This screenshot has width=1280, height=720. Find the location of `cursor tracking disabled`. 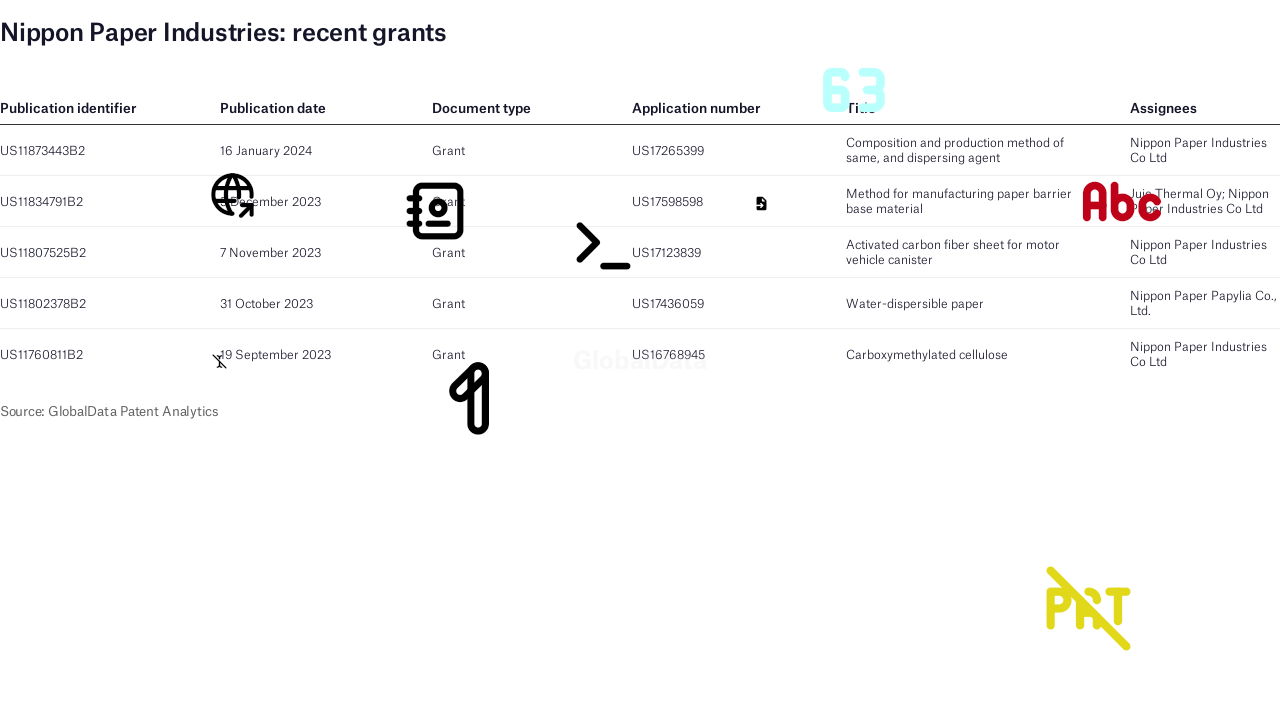

cursor tracking disabled is located at coordinates (219, 361).